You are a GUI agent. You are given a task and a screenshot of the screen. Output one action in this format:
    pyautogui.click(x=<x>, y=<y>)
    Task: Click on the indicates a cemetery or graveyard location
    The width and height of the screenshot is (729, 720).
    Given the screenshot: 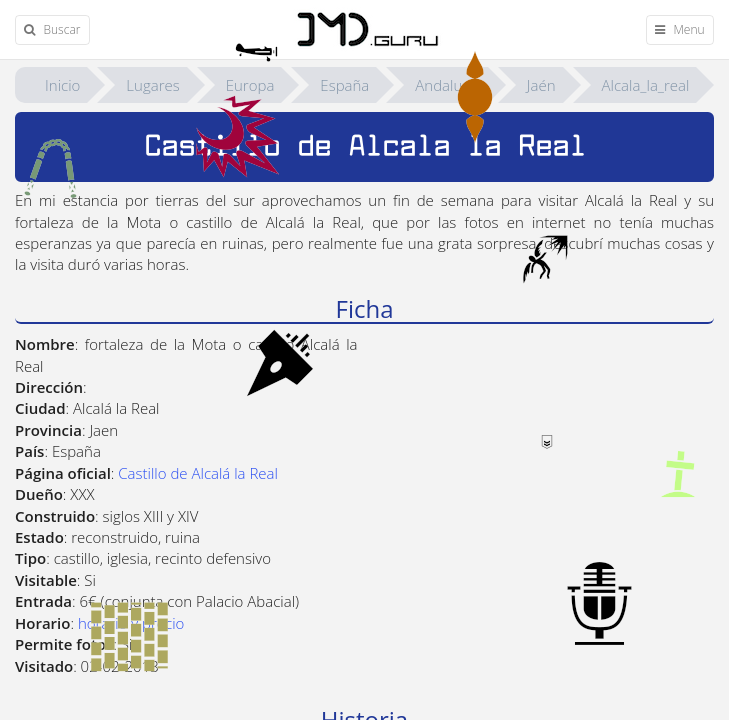 What is the action you would take?
    pyautogui.click(x=678, y=474)
    